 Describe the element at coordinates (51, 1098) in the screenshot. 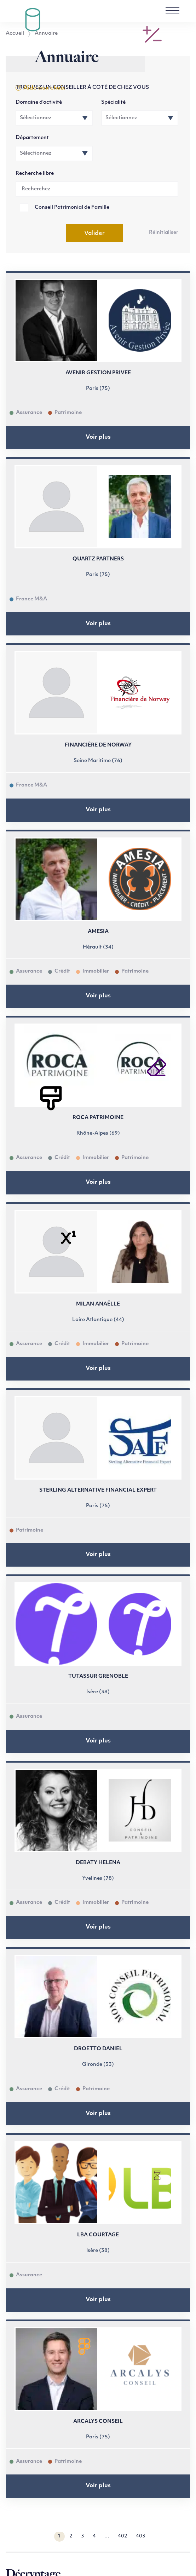

I see `access painting or drawing tools` at that location.